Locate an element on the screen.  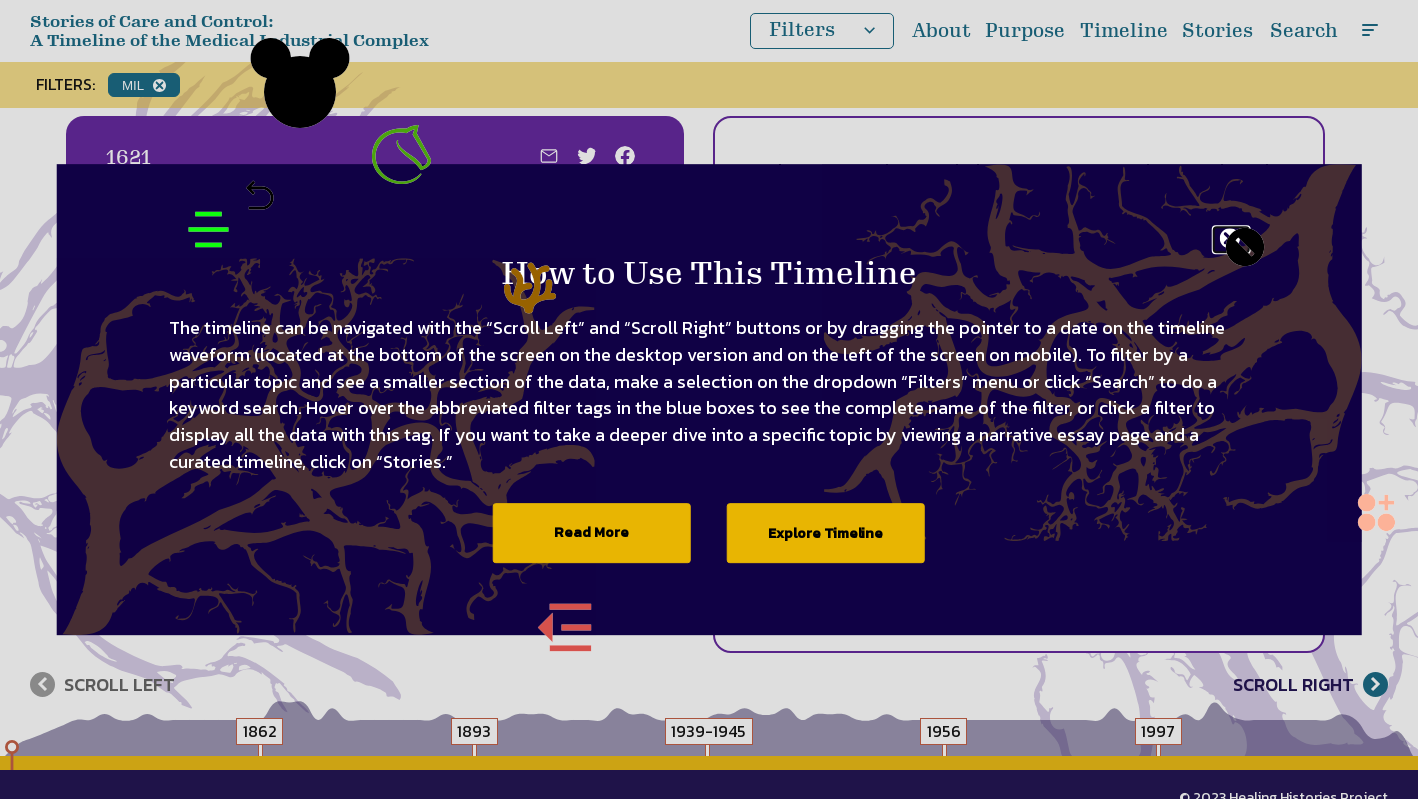
access Disney content or services is located at coordinates (300, 83).